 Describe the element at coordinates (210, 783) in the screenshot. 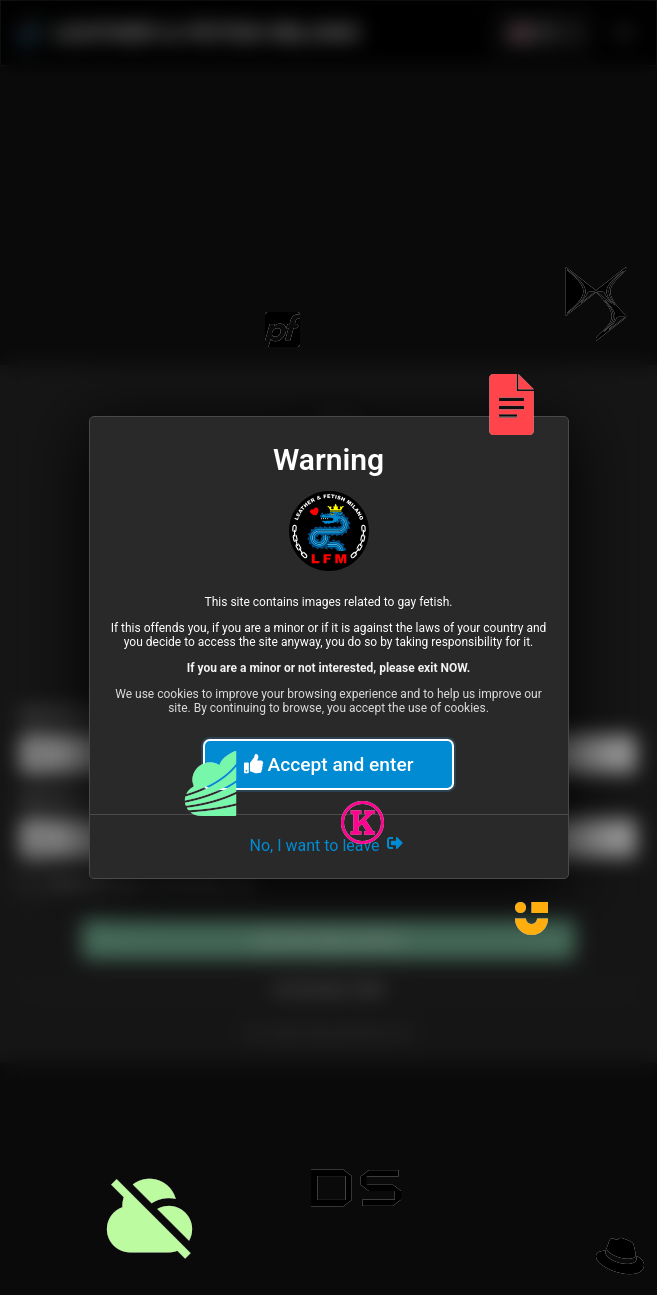

I see `opennebula cloud management platform logo` at that location.